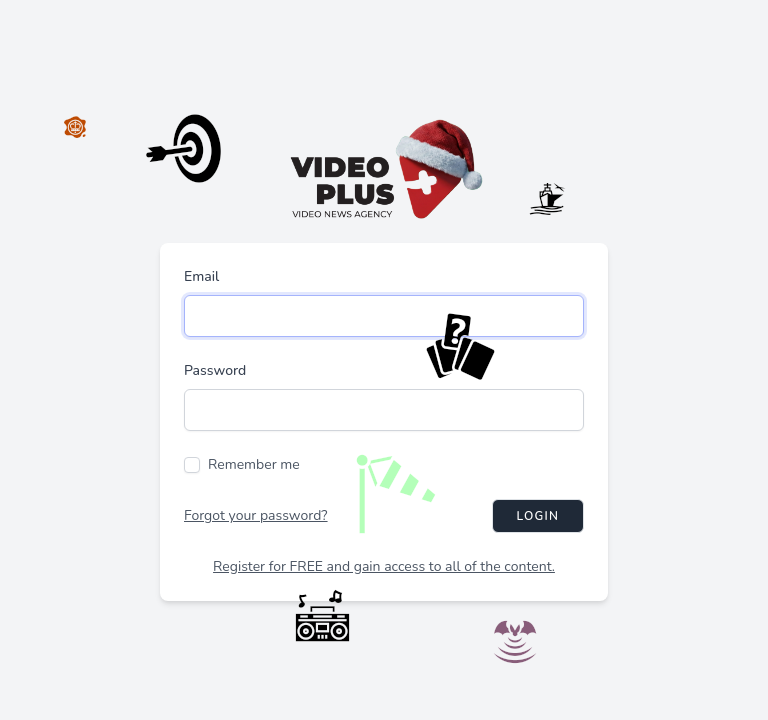 Image resolution: width=768 pixels, height=720 pixels. Describe the element at coordinates (322, 616) in the screenshot. I see `open music player or audio controls` at that location.